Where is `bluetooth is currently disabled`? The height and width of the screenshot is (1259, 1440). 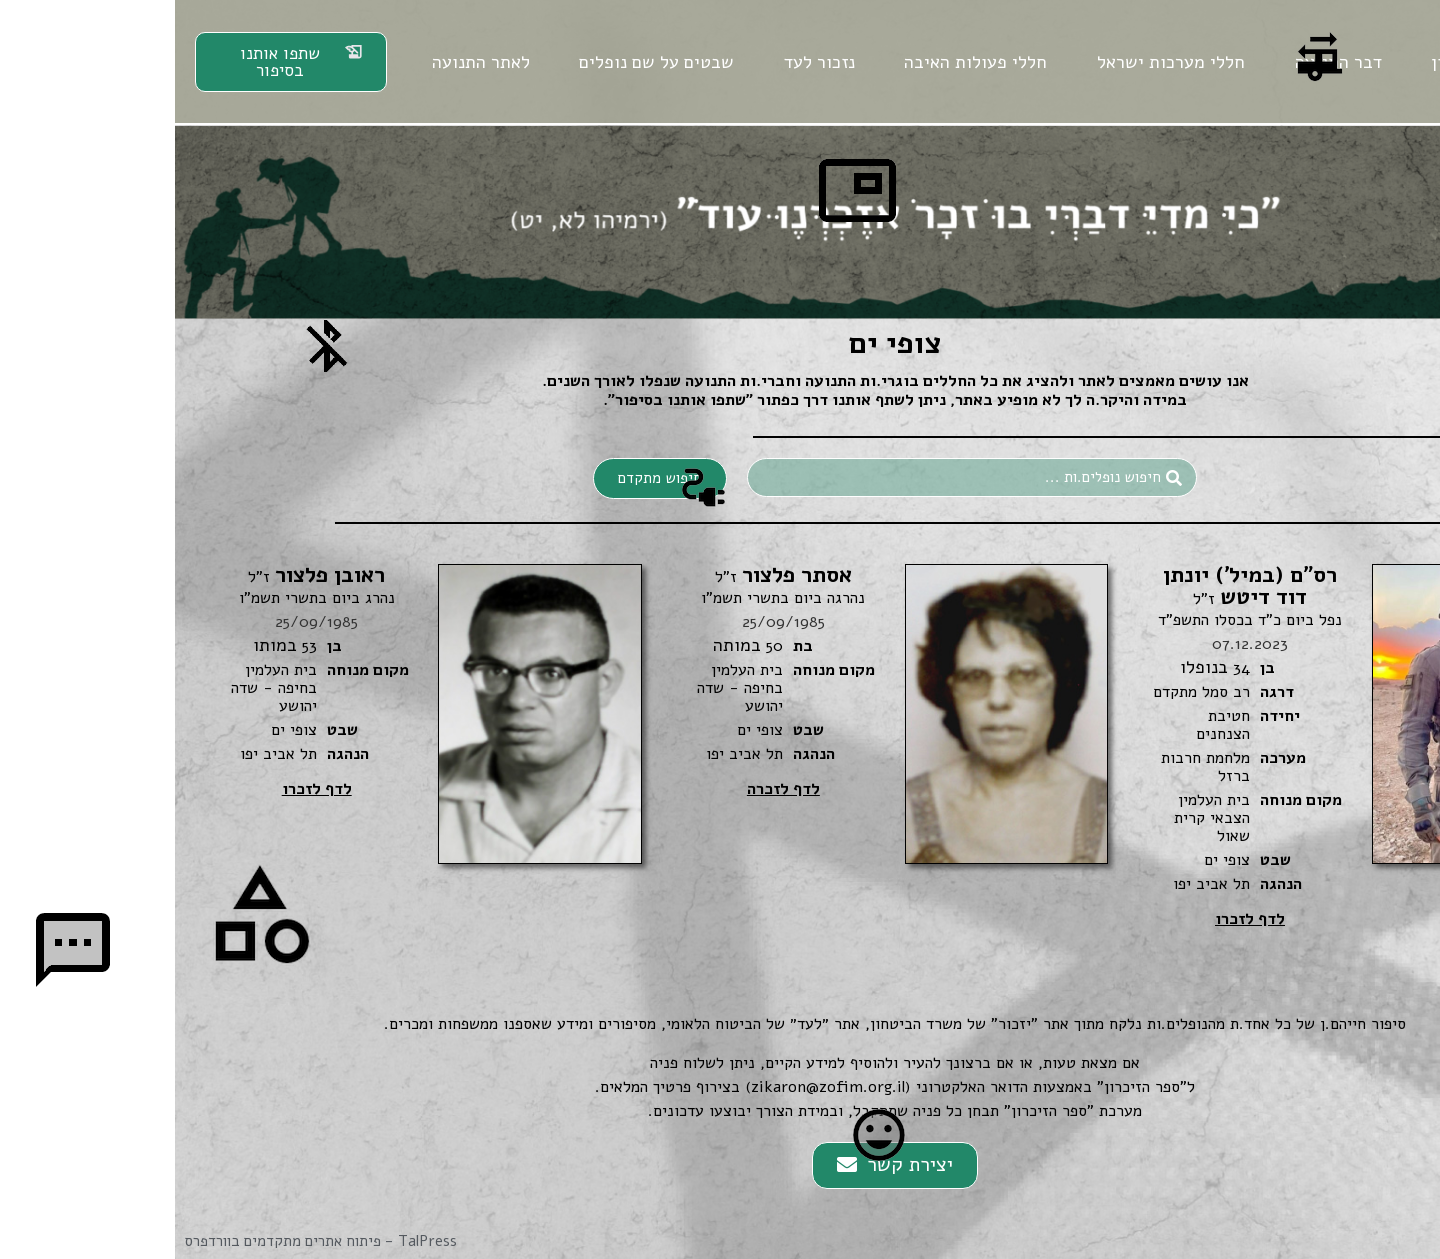
bluetooth is currently disabled is located at coordinates (327, 346).